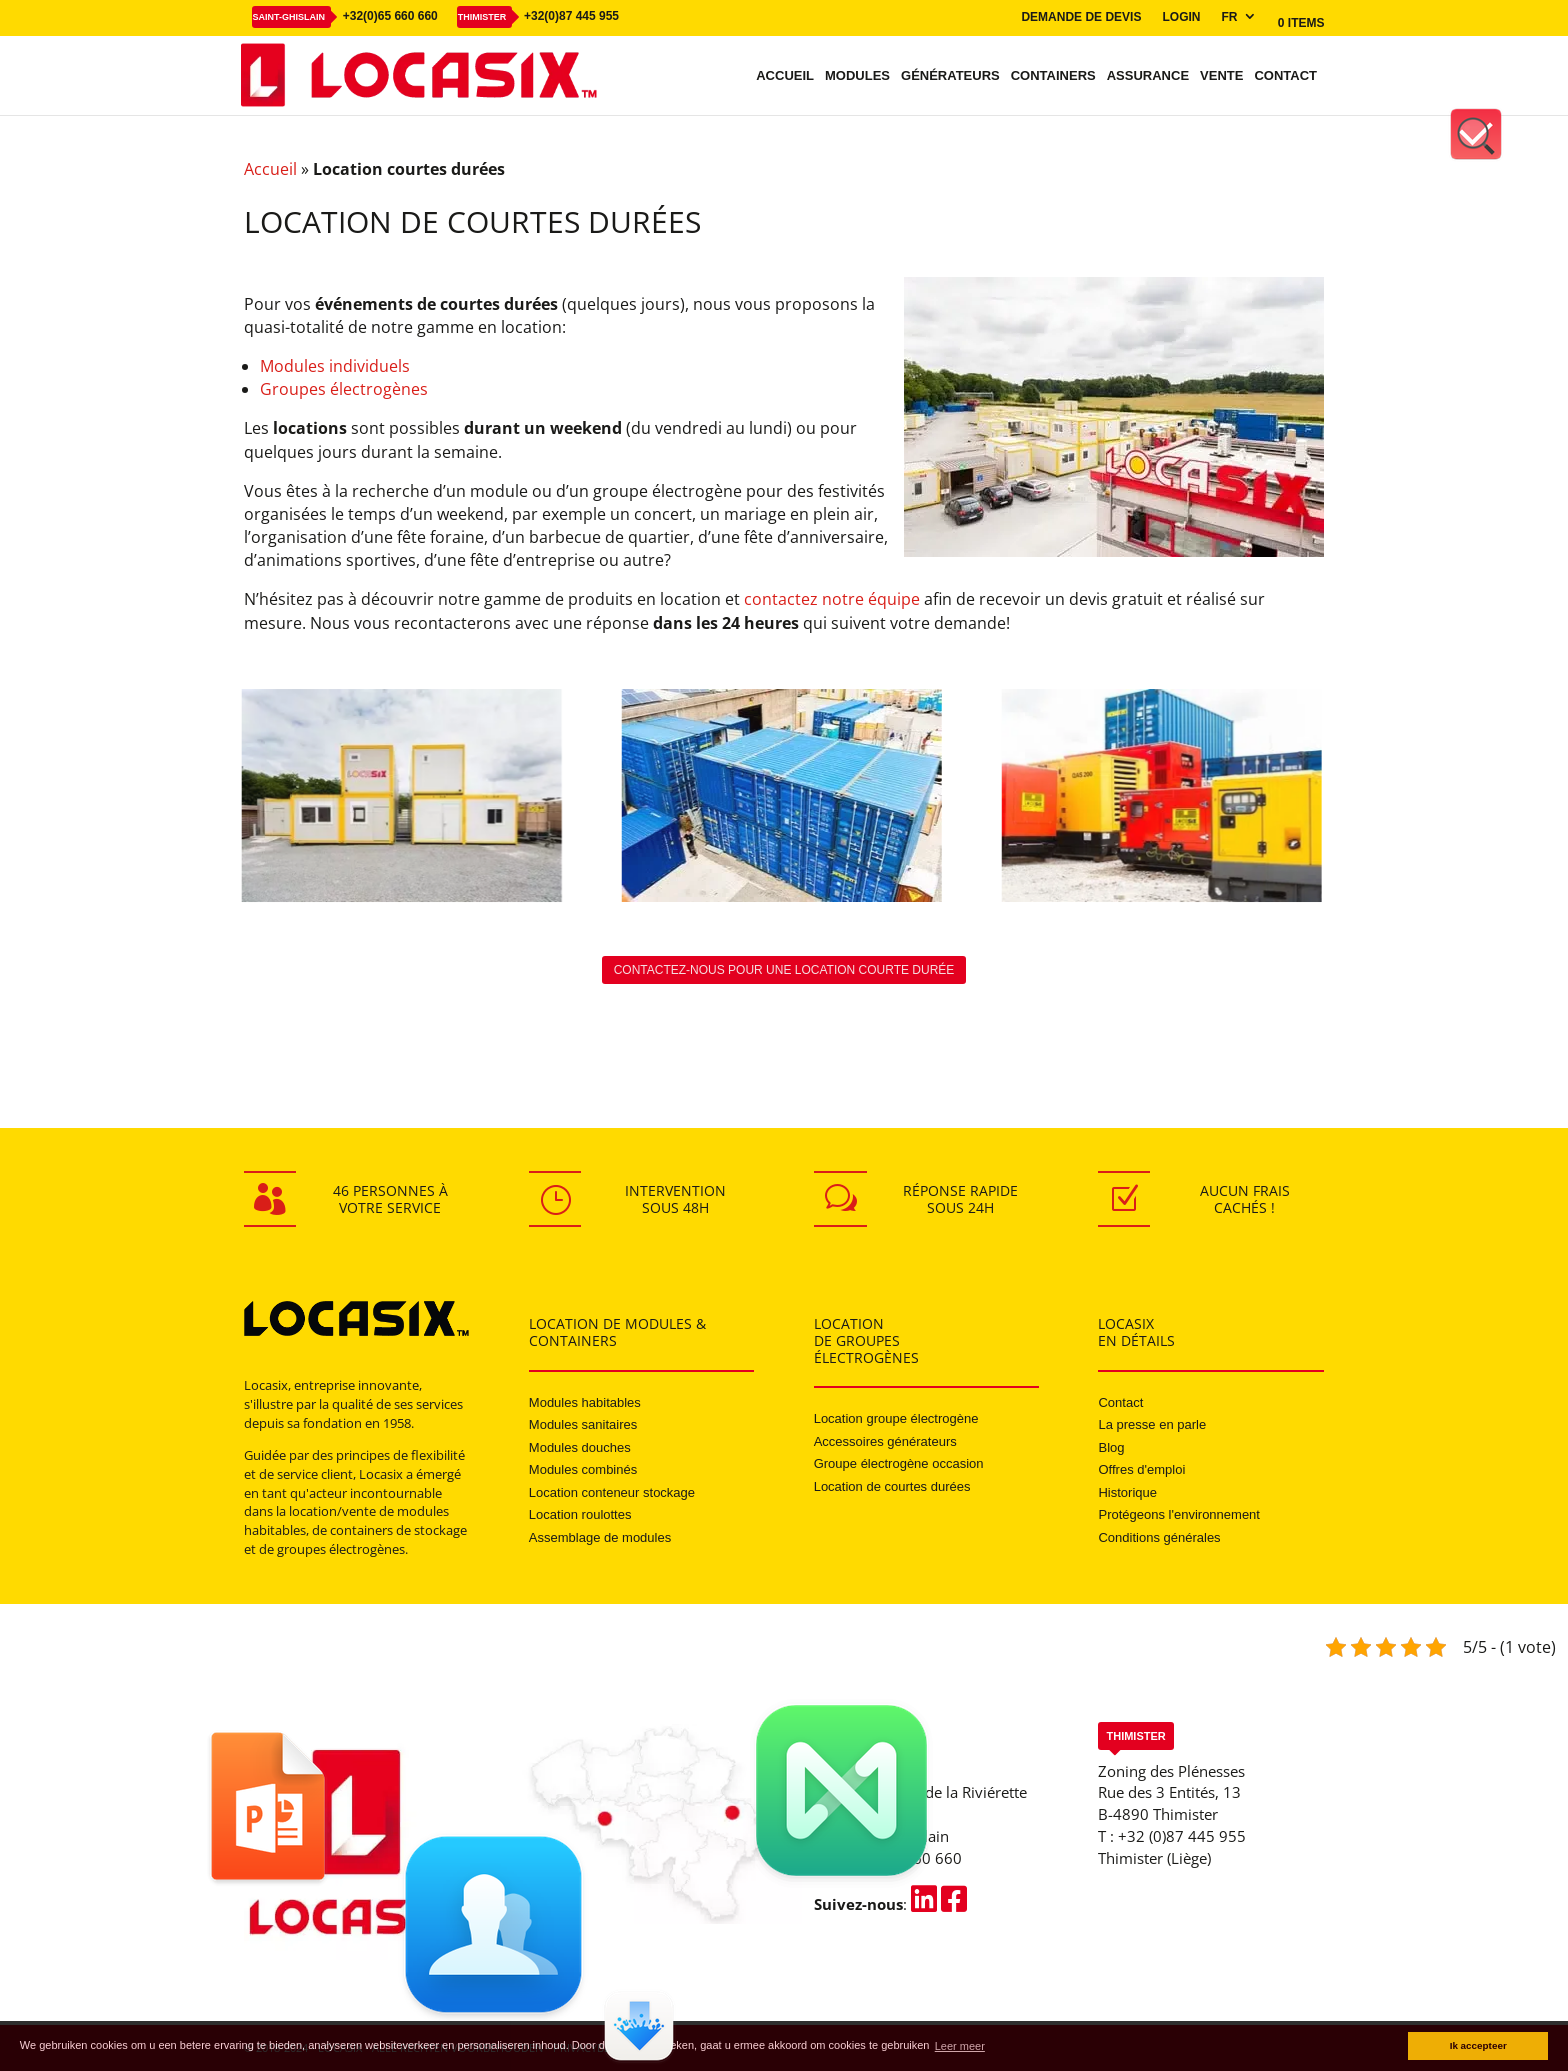 The image size is (1568, 2071). I want to click on a Microsoft PowerPoint file, so click(268, 1806).